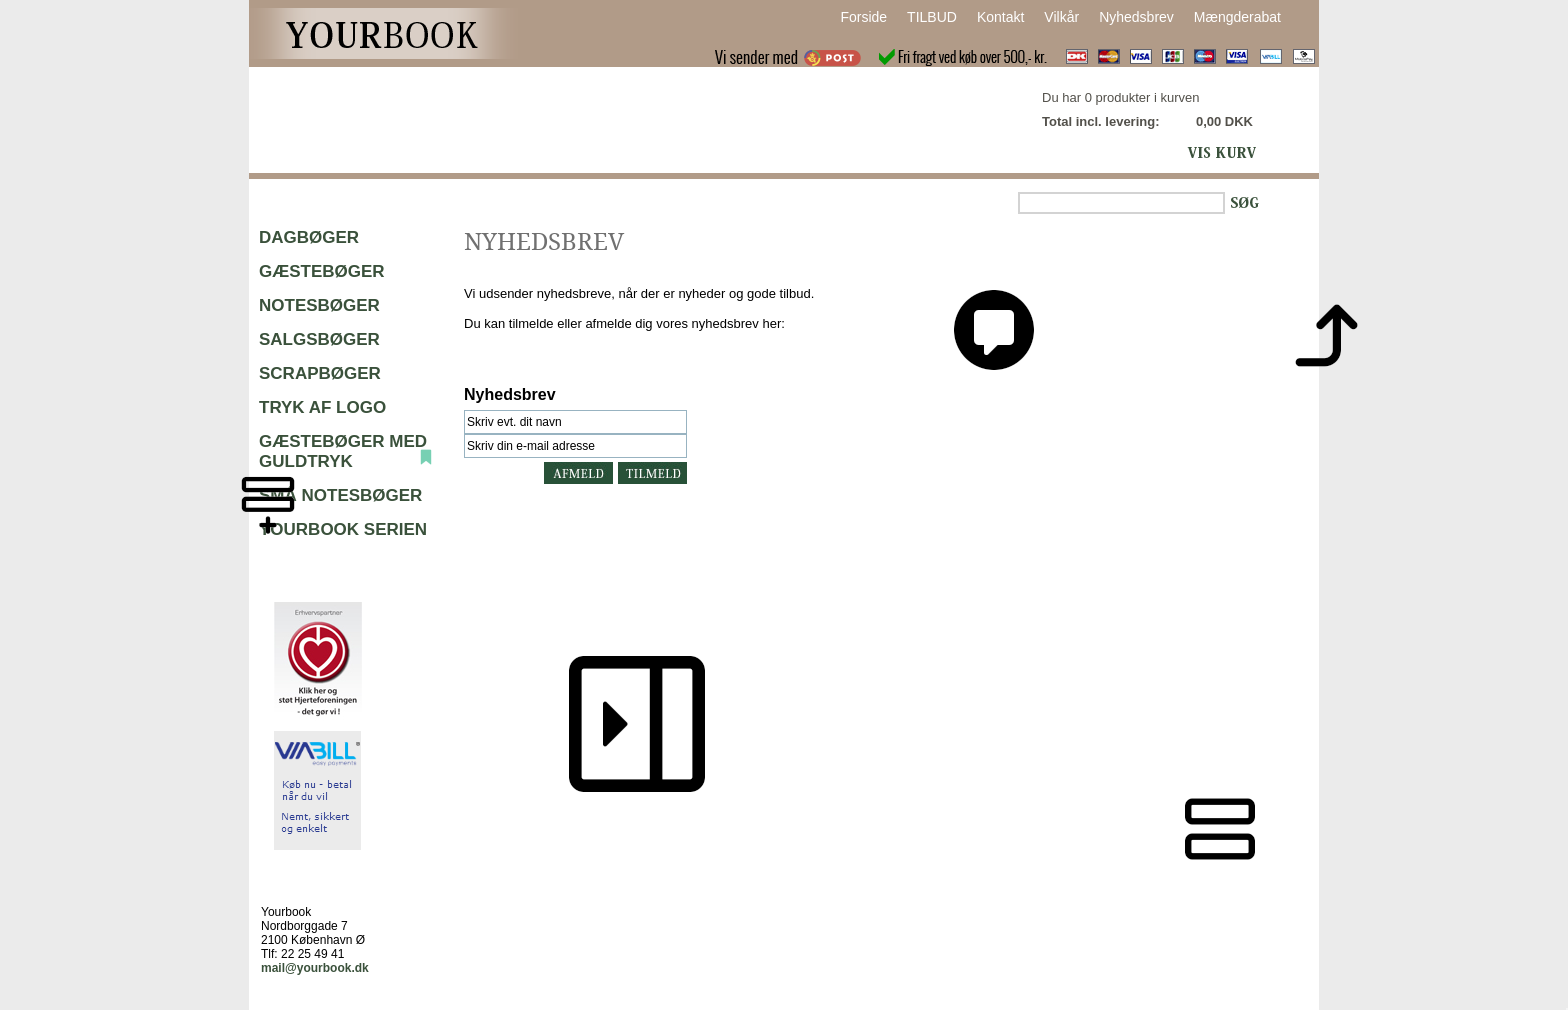 The height and width of the screenshot is (1010, 1568). I want to click on indicates a saved or bookmarked item, so click(426, 457).